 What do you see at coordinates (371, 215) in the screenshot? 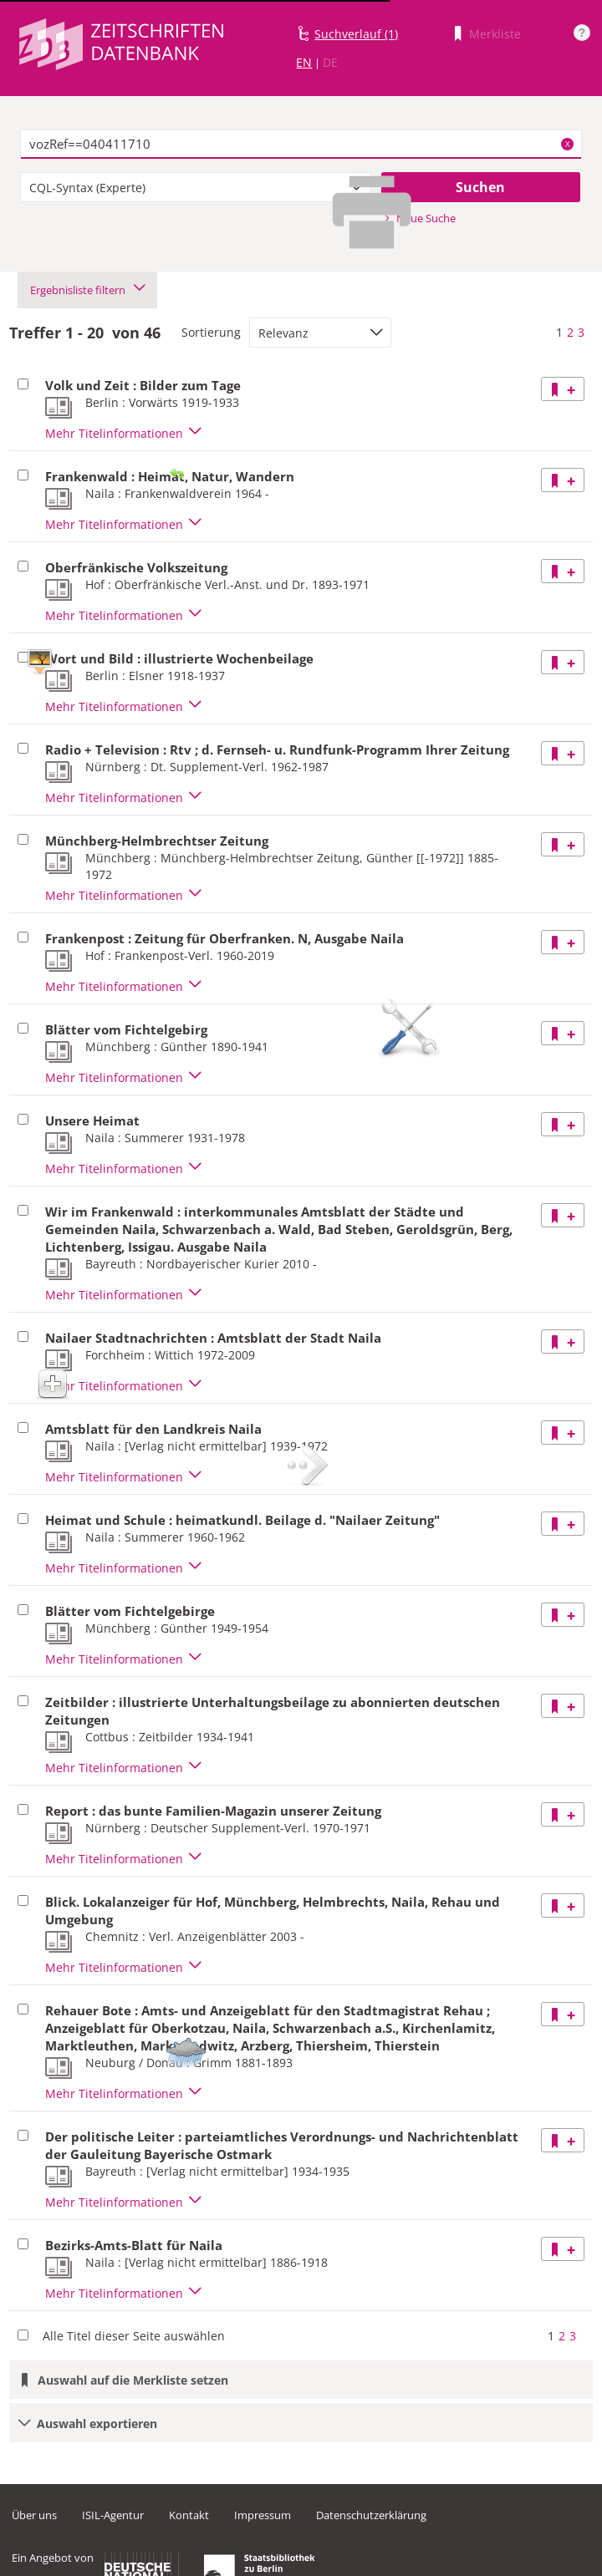
I see `print the current document` at bounding box center [371, 215].